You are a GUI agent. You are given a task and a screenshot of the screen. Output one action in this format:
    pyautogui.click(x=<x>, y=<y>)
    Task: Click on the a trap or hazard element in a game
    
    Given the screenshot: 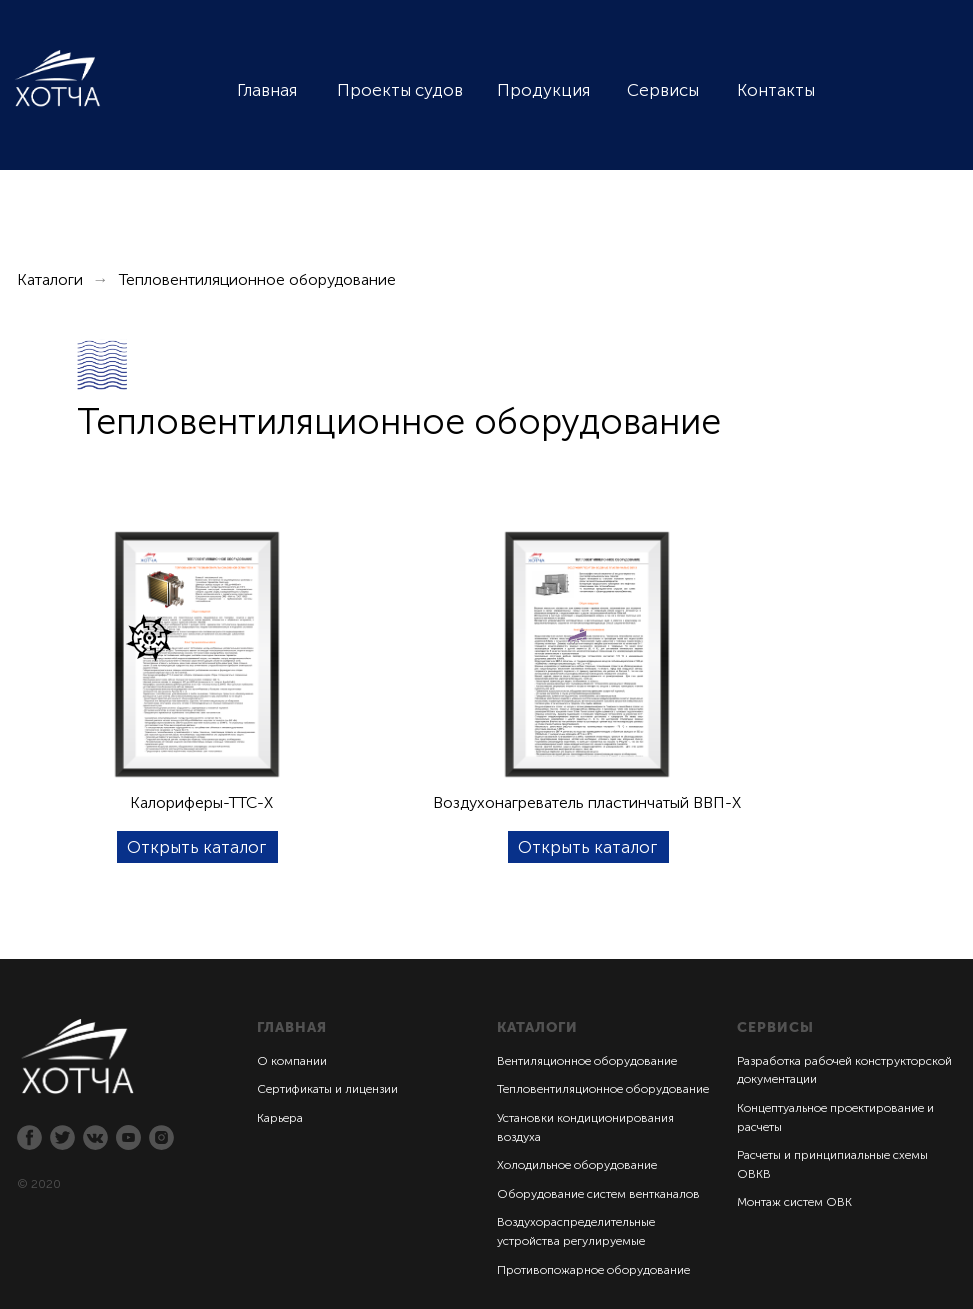 What is the action you would take?
    pyautogui.click(x=149, y=637)
    